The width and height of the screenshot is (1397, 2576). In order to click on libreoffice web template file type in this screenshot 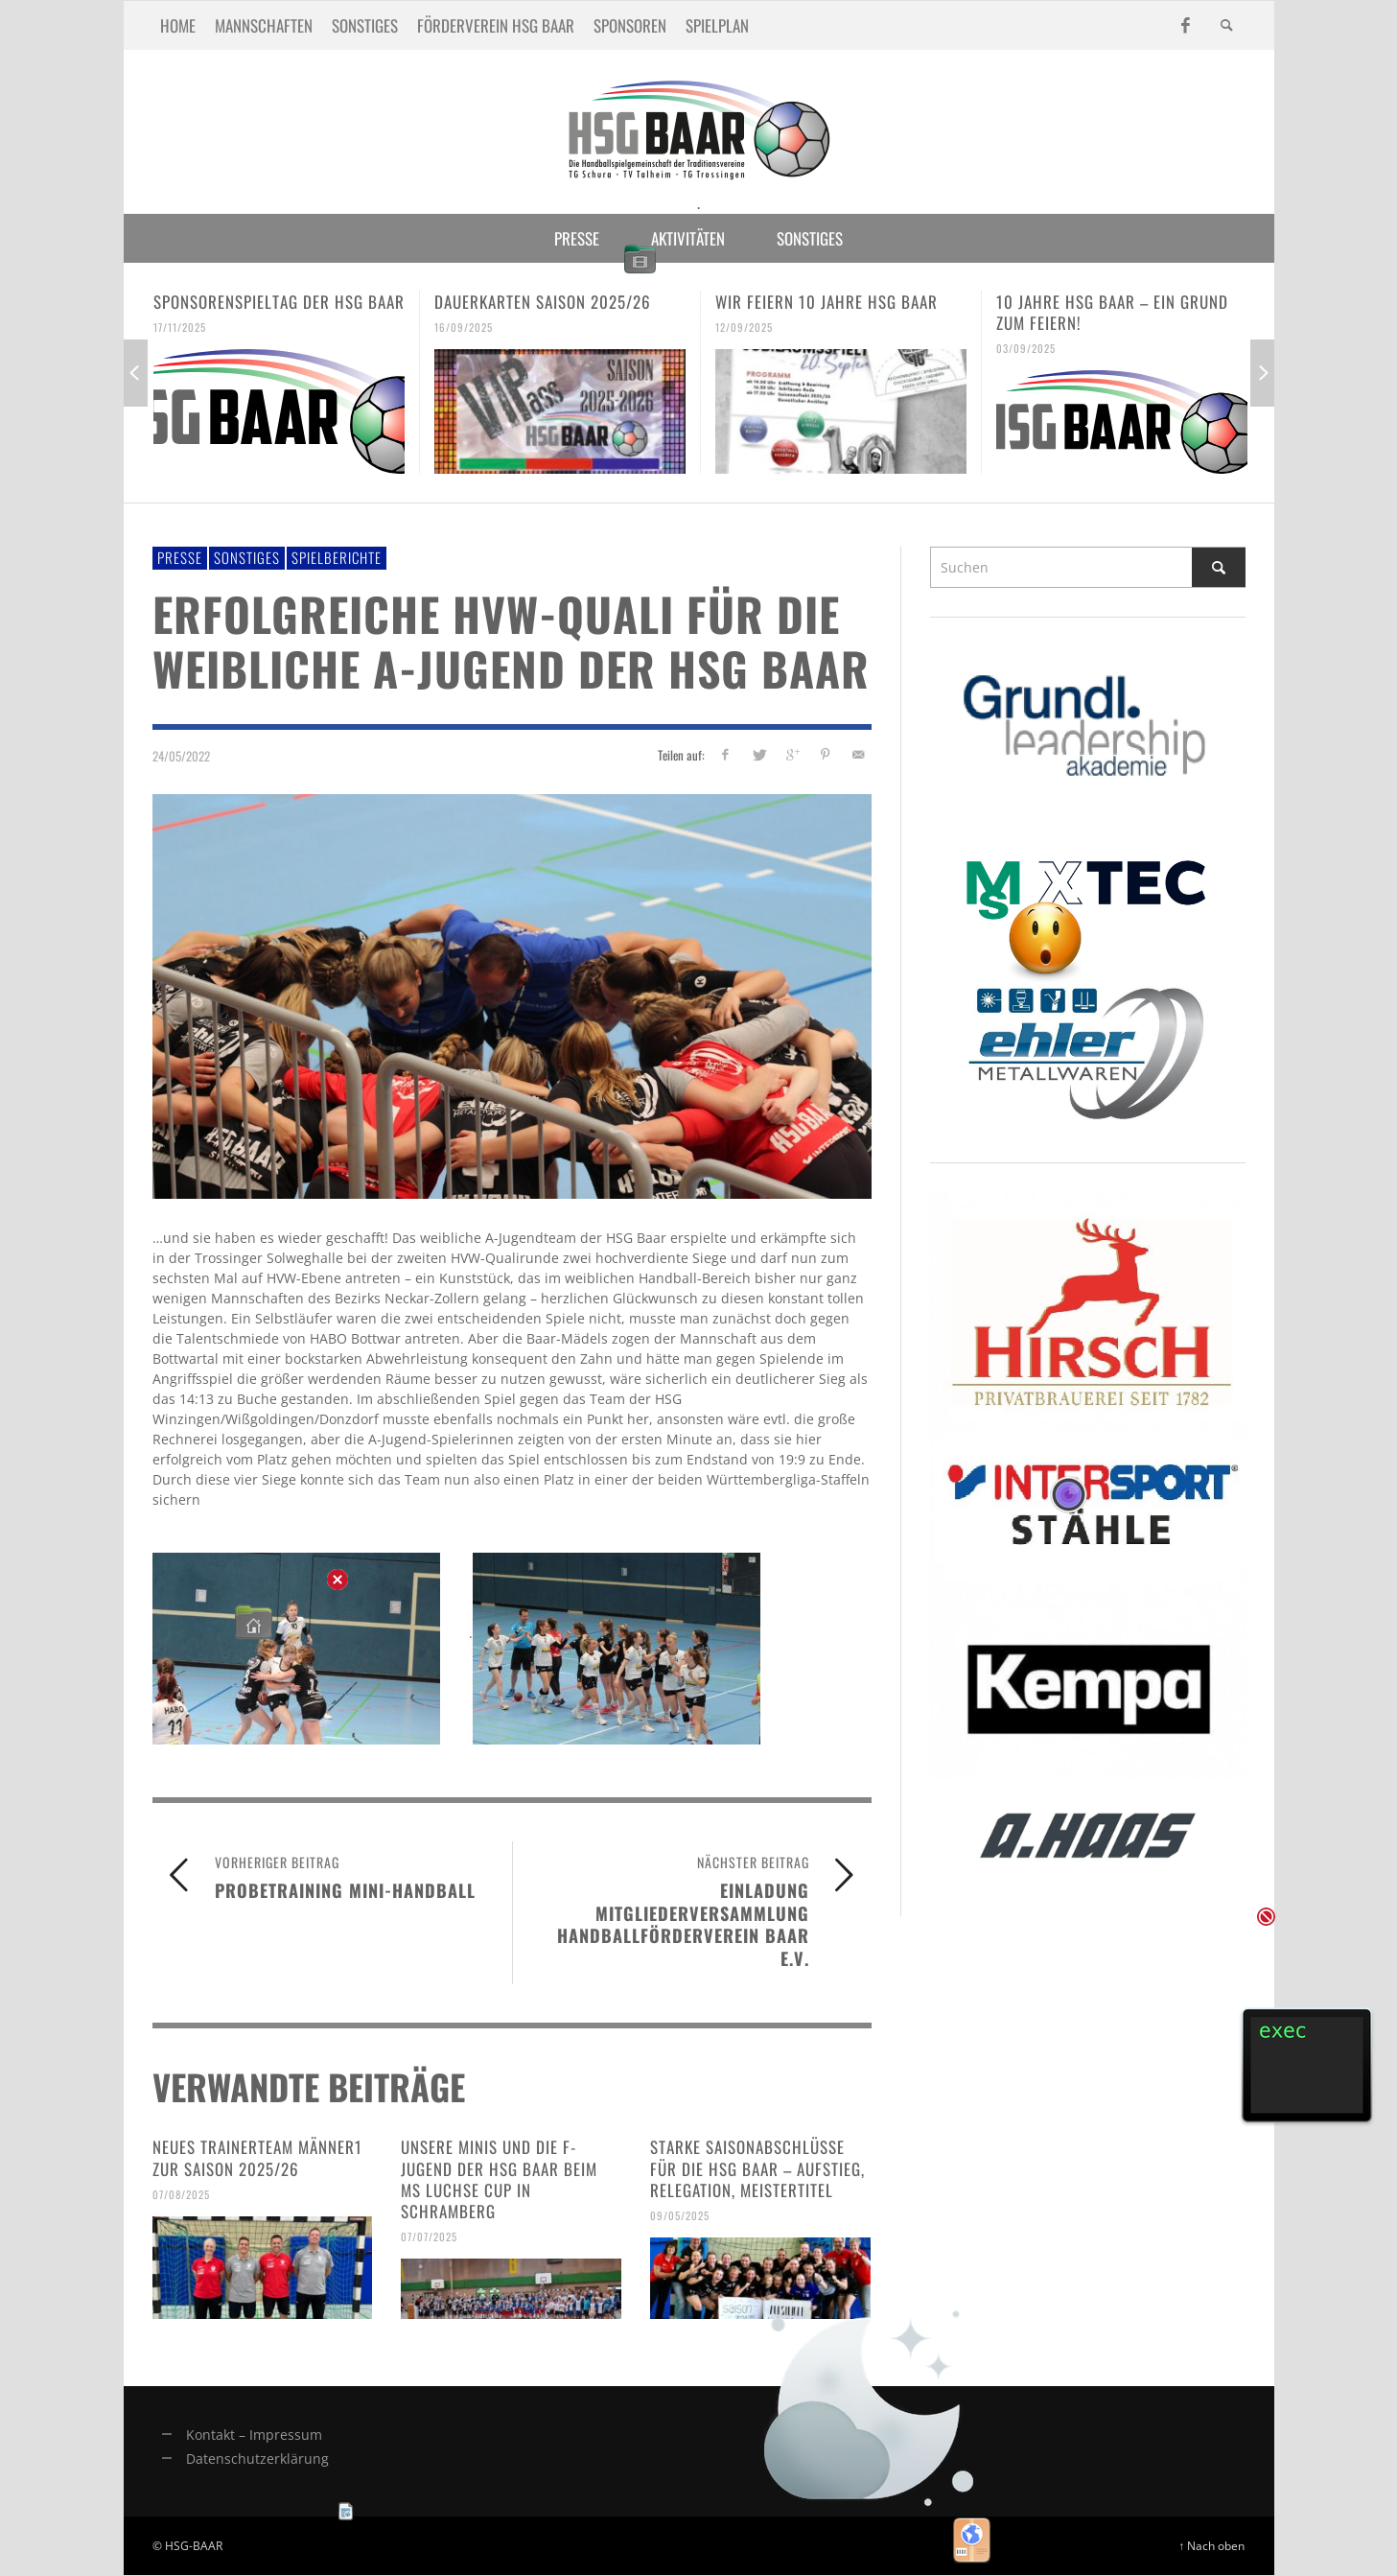, I will do `click(345, 2511)`.